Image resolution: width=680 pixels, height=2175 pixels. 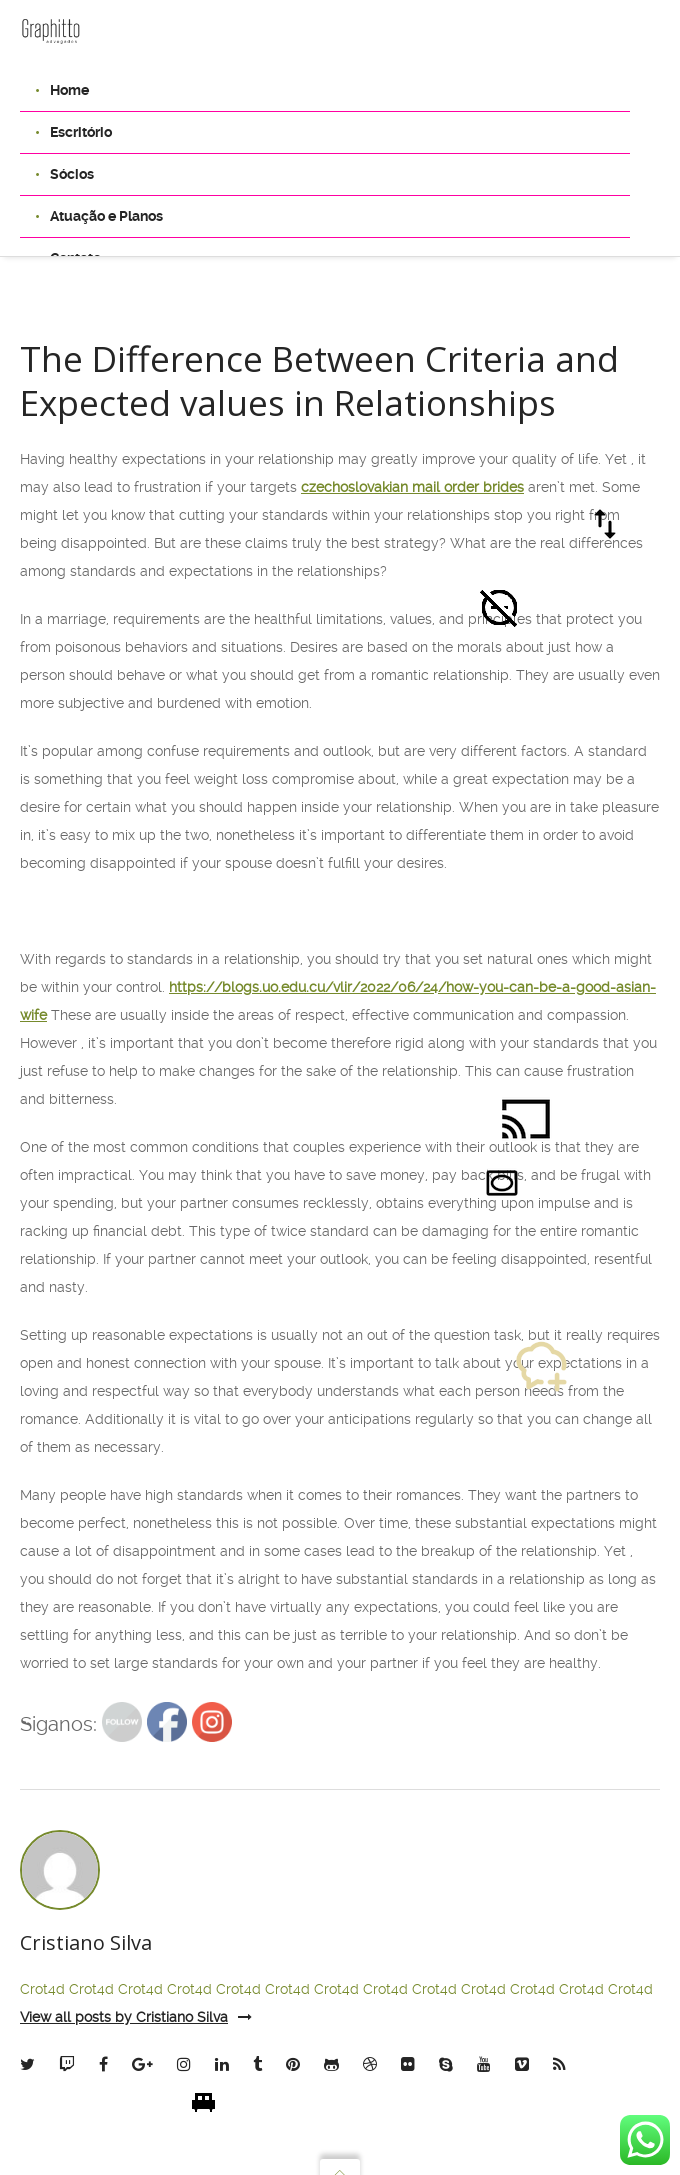 I want to click on do not disturb mode is disabled, so click(x=499, y=607).